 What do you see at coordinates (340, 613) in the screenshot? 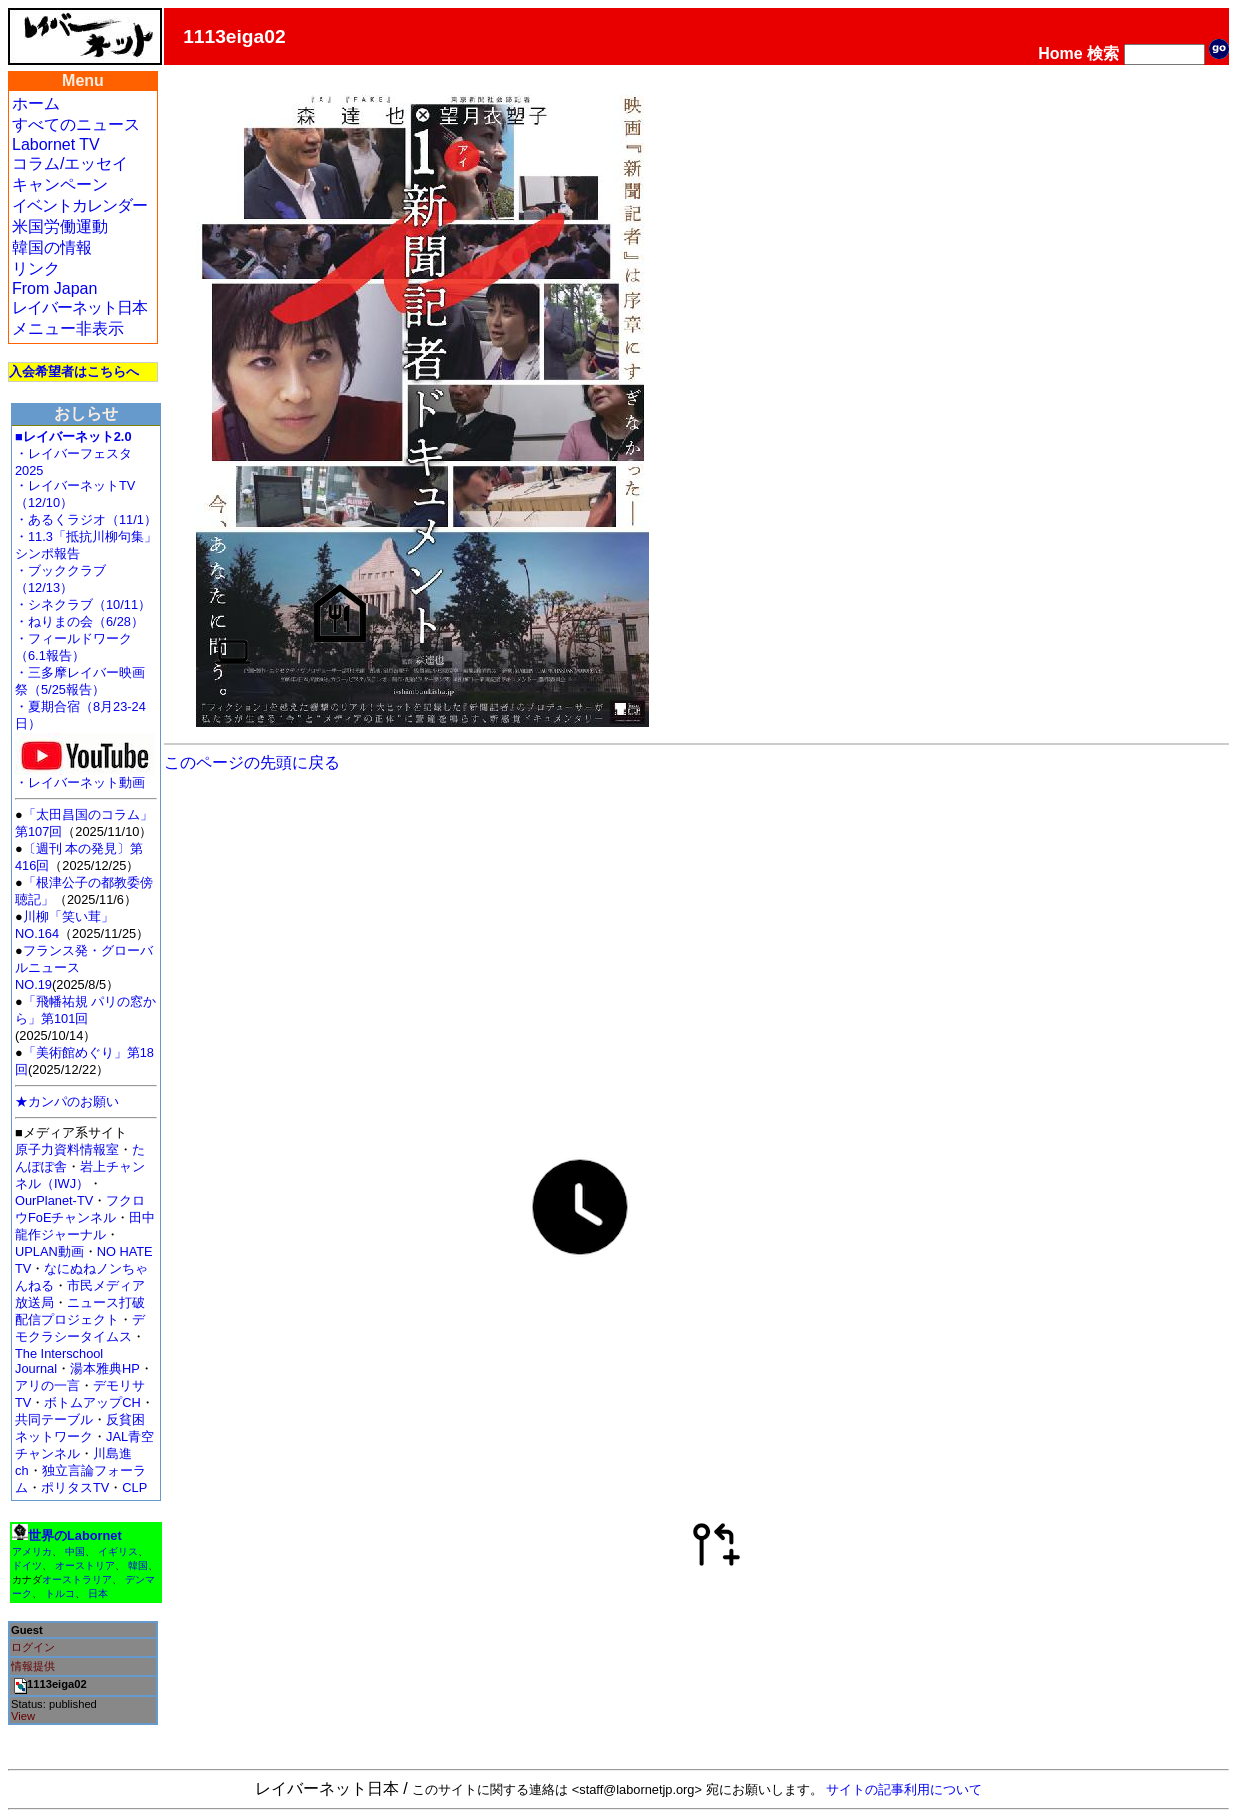
I see `find nearby food banks or food assistance locations` at bounding box center [340, 613].